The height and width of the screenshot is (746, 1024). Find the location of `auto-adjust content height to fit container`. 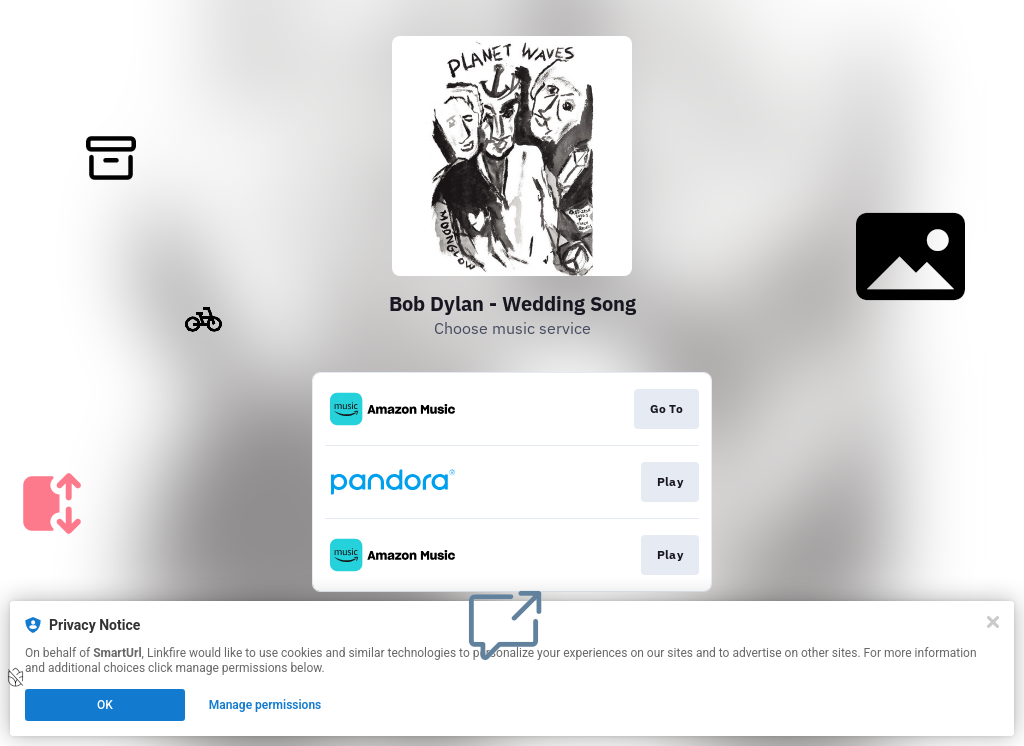

auto-adjust content height to fit container is located at coordinates (50, 503).